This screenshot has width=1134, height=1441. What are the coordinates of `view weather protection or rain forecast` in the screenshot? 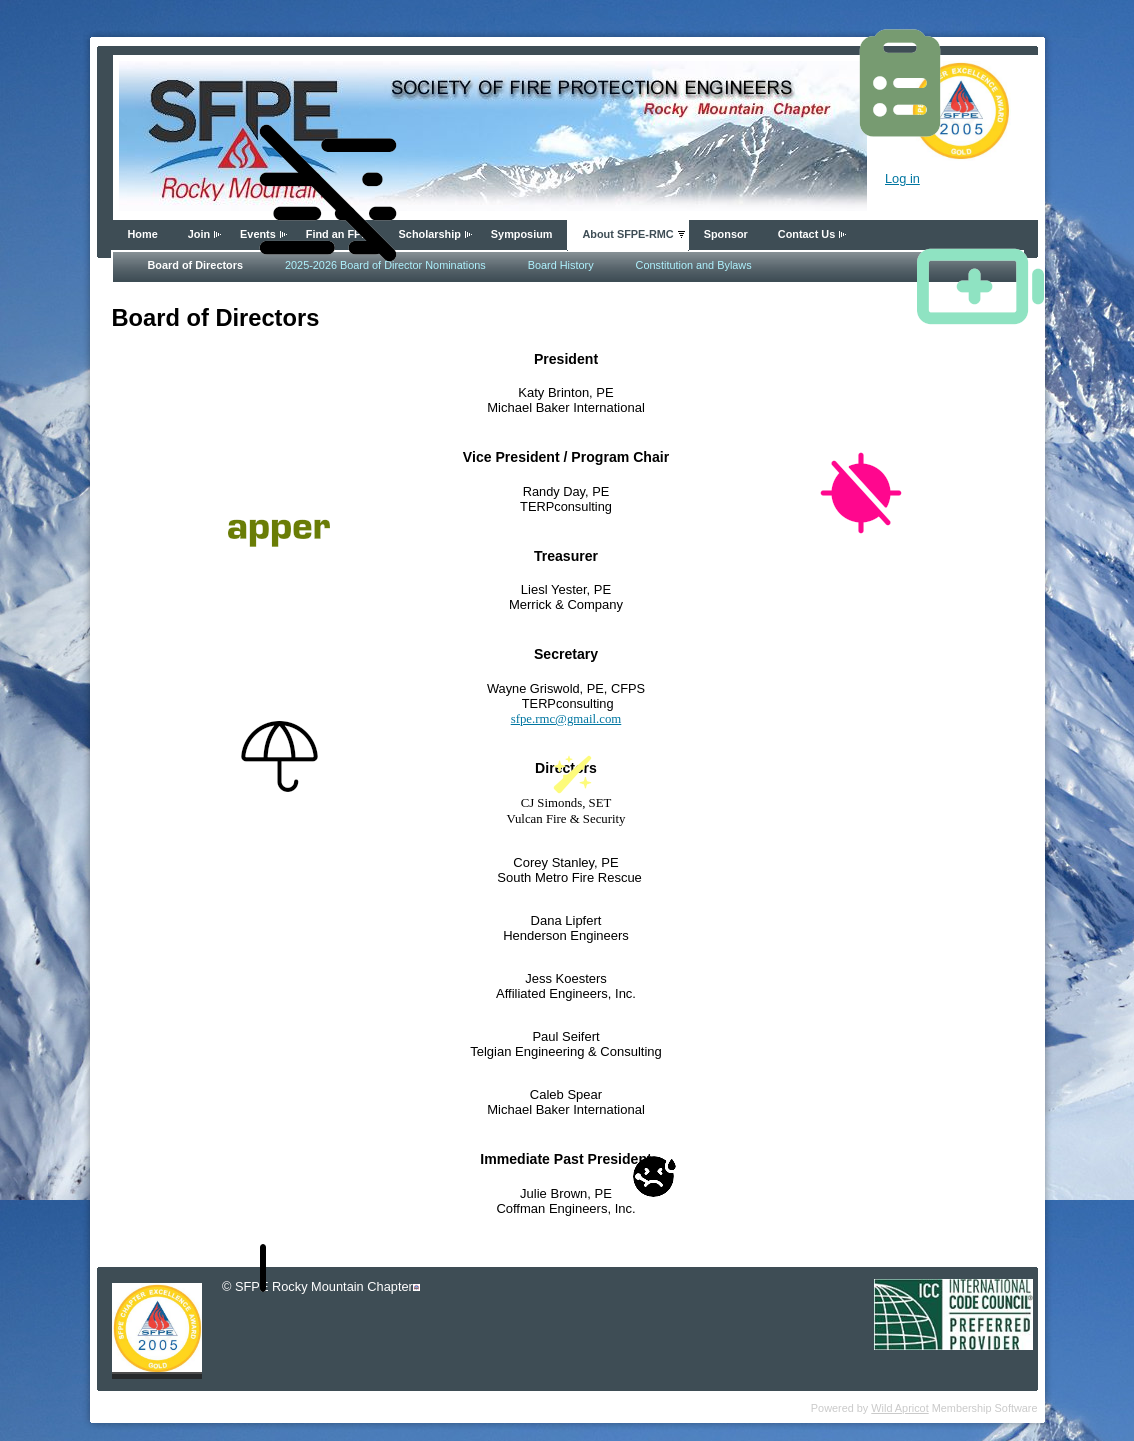 It's located at (279, 756).